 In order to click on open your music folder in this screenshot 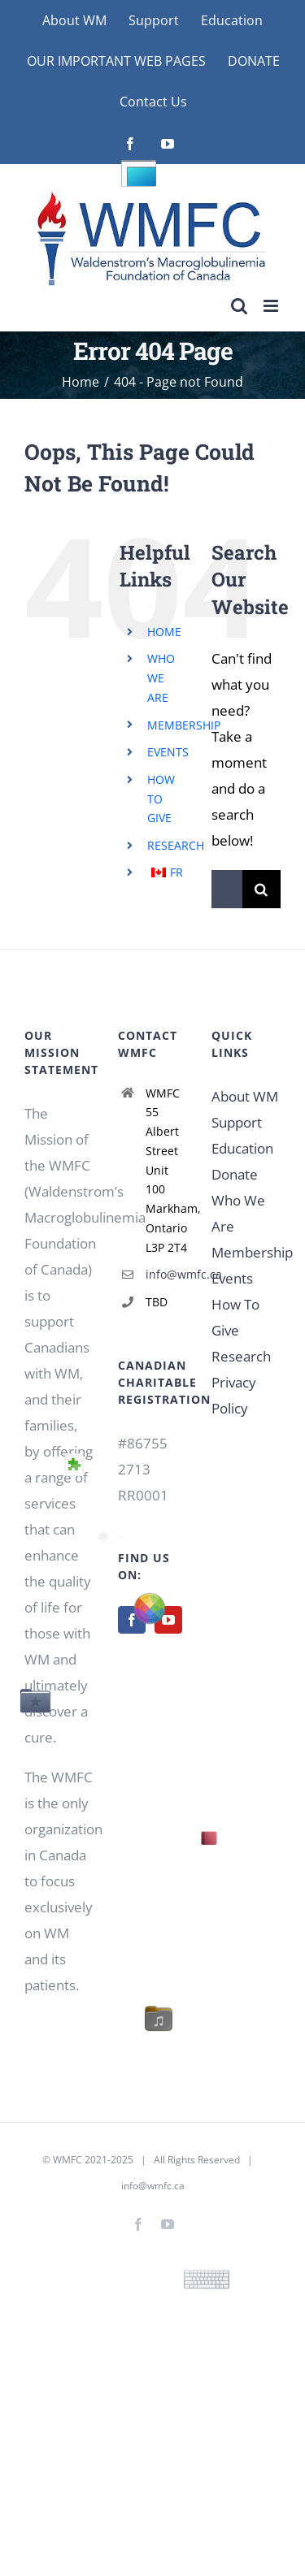, I will do `click(159, 2018)`.